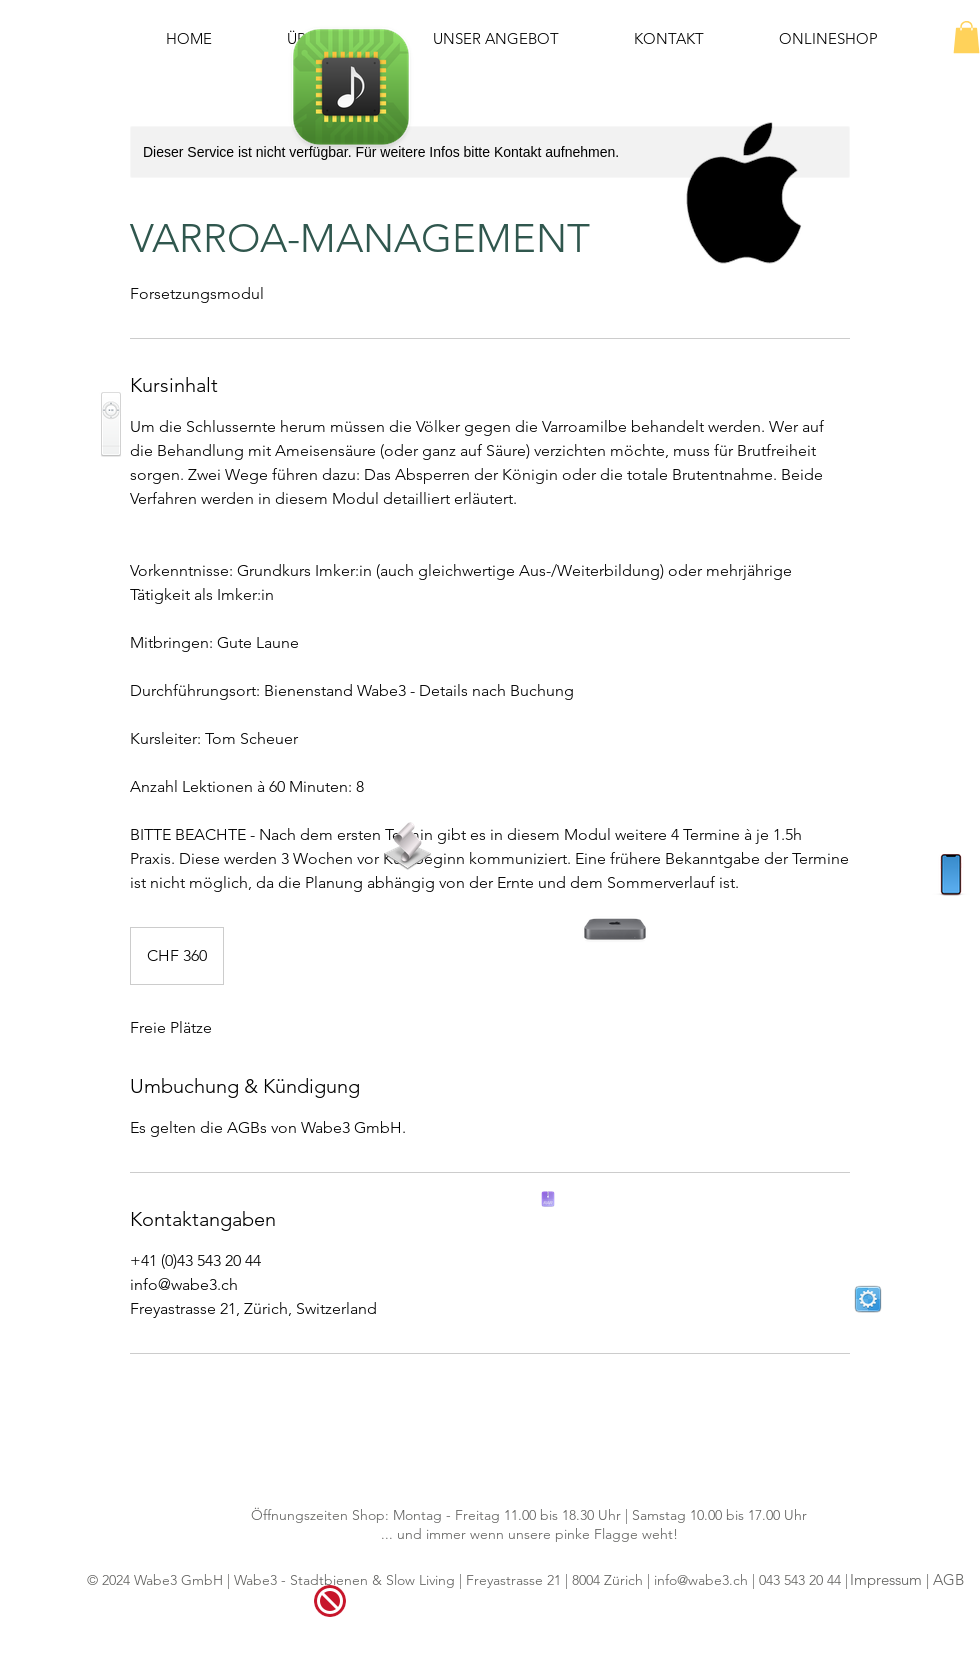 This screenshot has height=1679, width=980. I want to click on audio card or sound hardware device, so click(351, 87).